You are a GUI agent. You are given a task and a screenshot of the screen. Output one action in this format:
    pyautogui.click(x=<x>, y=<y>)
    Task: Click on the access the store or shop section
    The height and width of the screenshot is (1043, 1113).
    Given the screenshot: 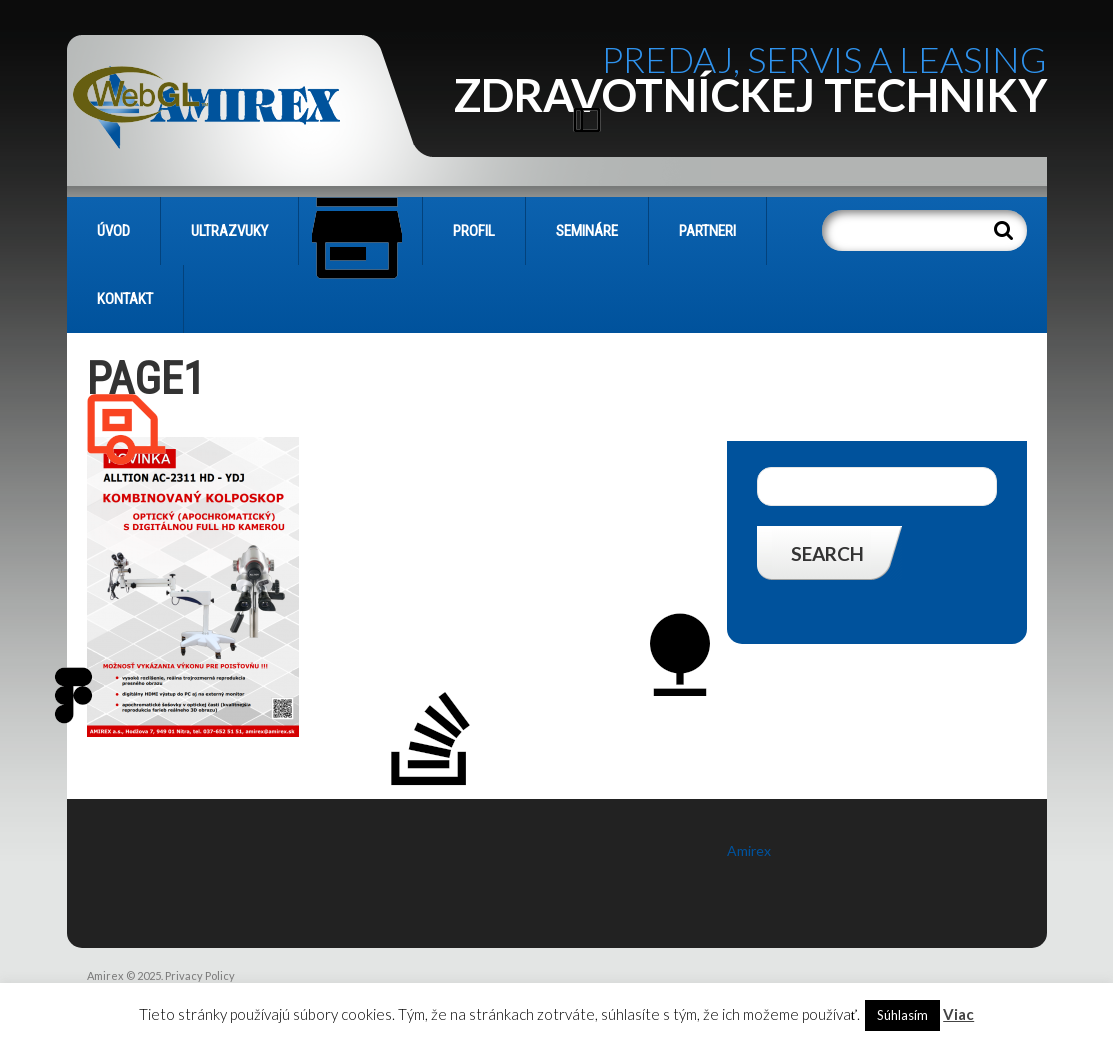 What is the action you would take?
    pyautogui.click(x=357, y=238)
    